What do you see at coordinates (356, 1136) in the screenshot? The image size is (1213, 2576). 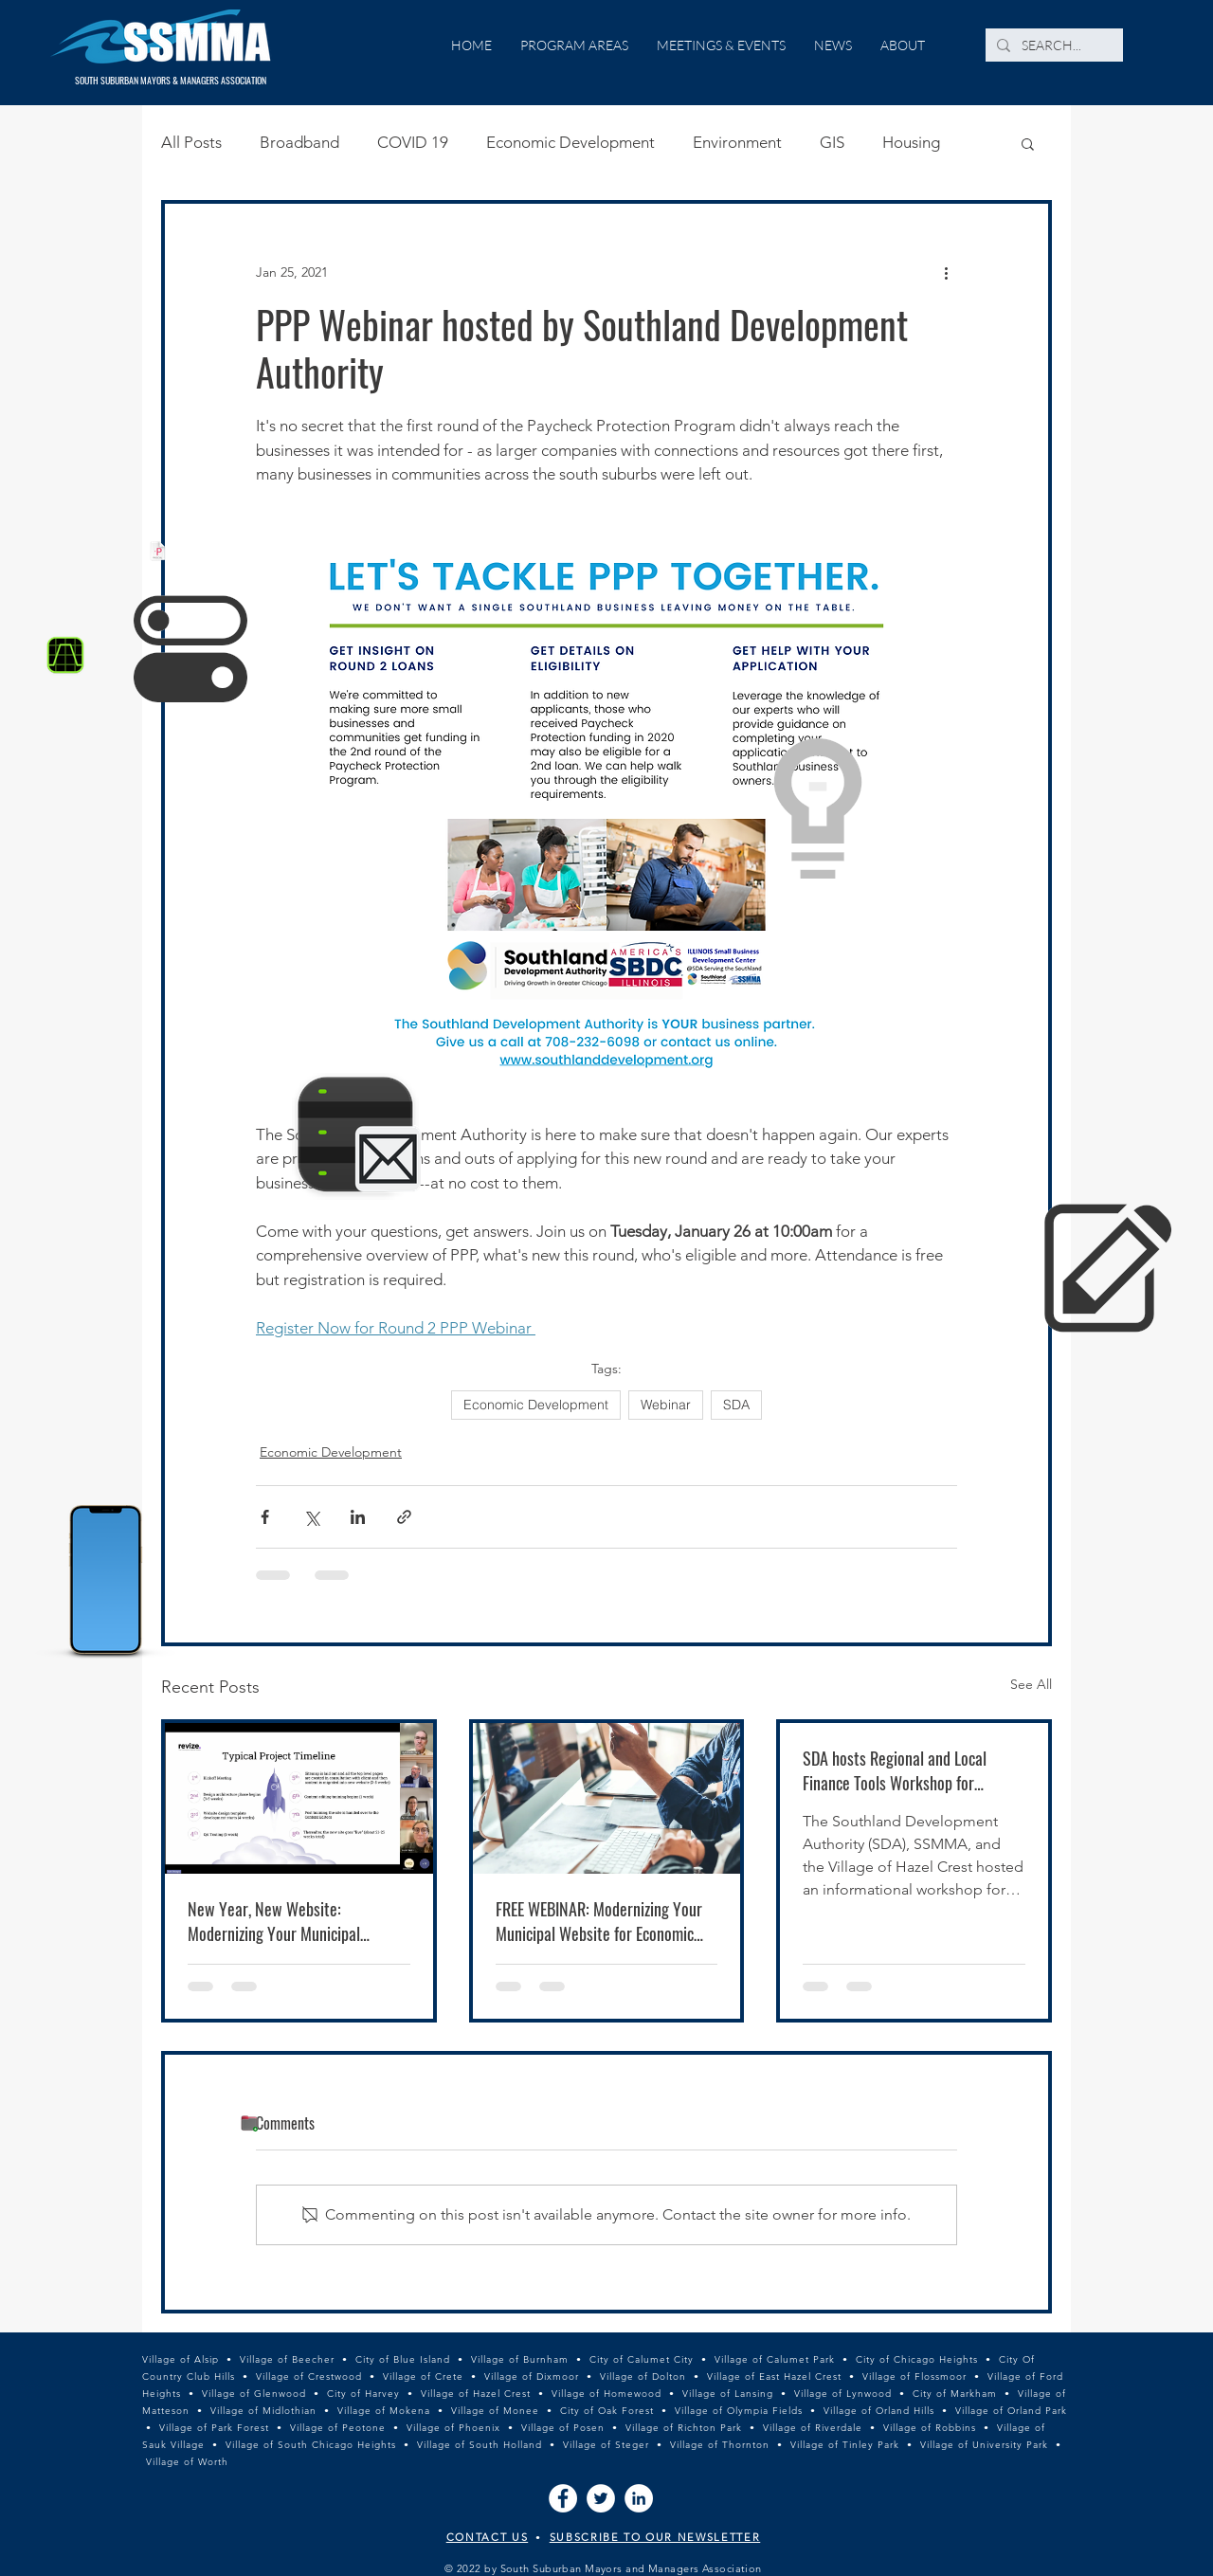 I see `configure mail server settings` at bounding box center [356, 1136].